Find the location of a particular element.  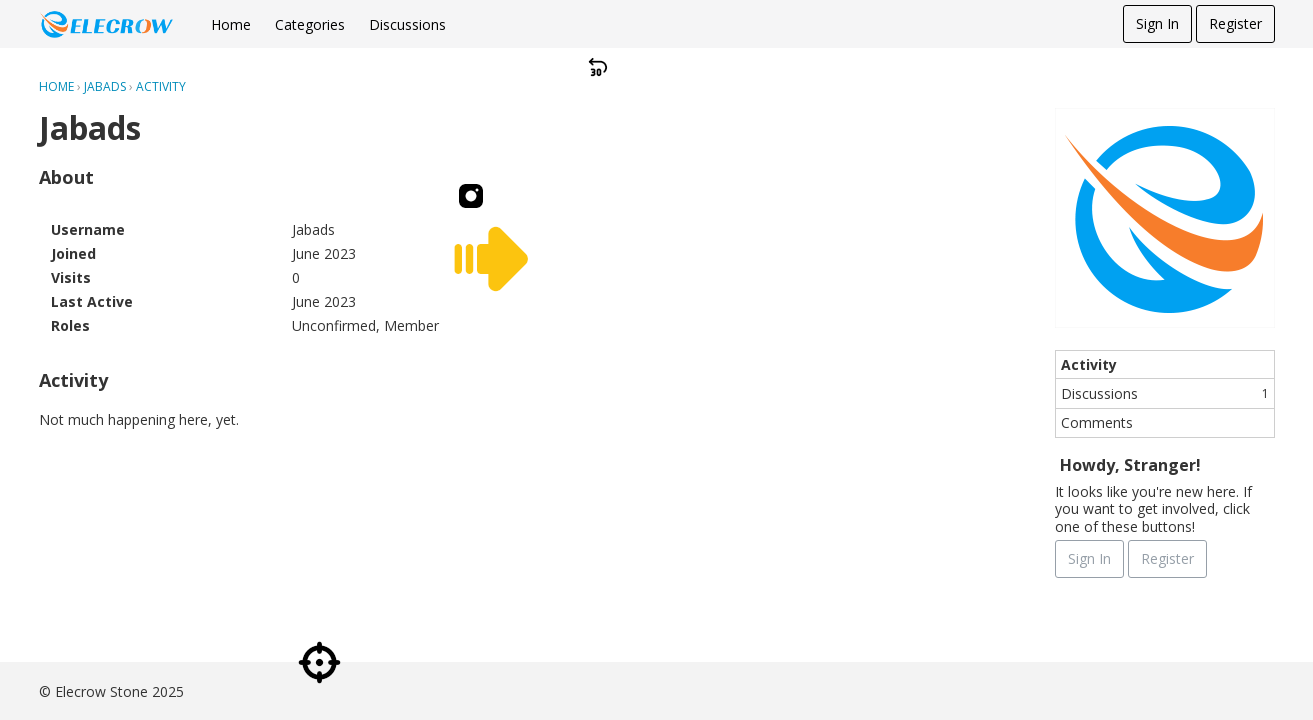

skip forward or advance to next item is located at coordinates (492, 259).